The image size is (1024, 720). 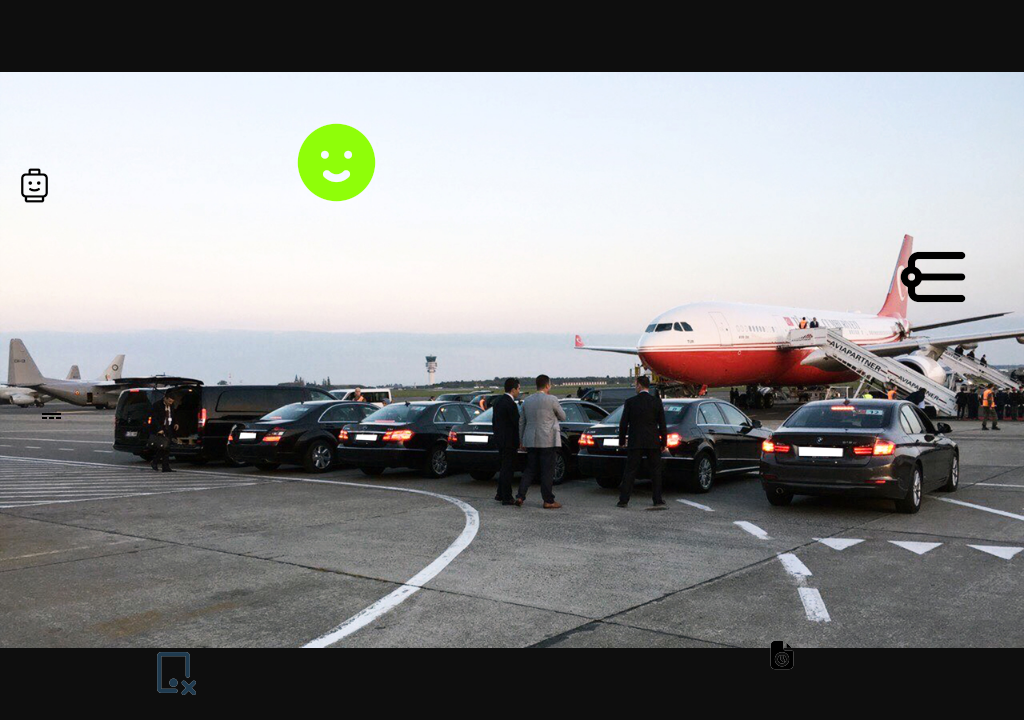 I want to click on add a reaction or emoji to a message, so click(x=336, y=162).